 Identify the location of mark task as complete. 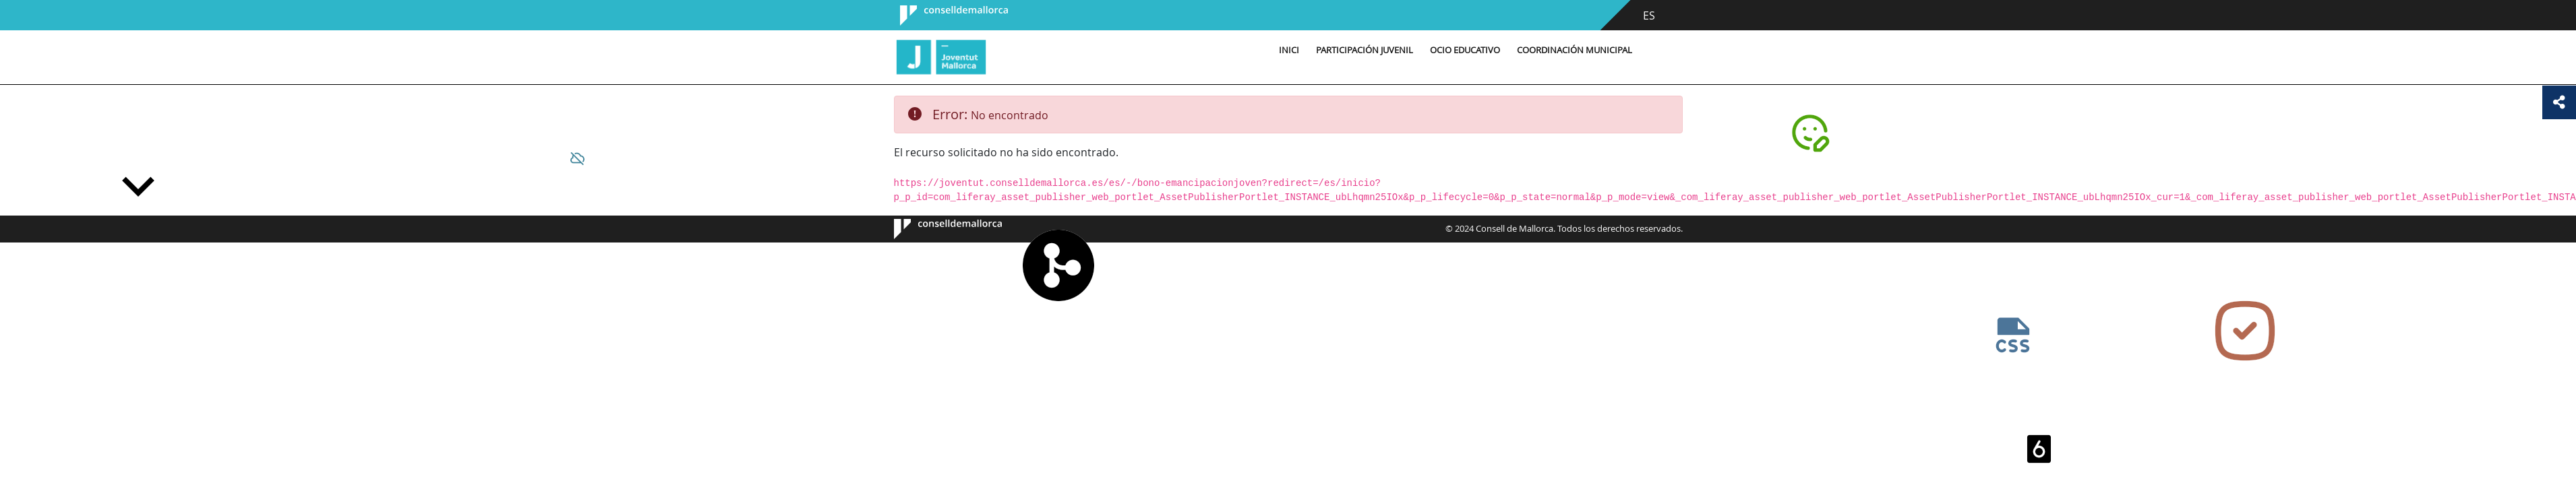
(2245, 331).